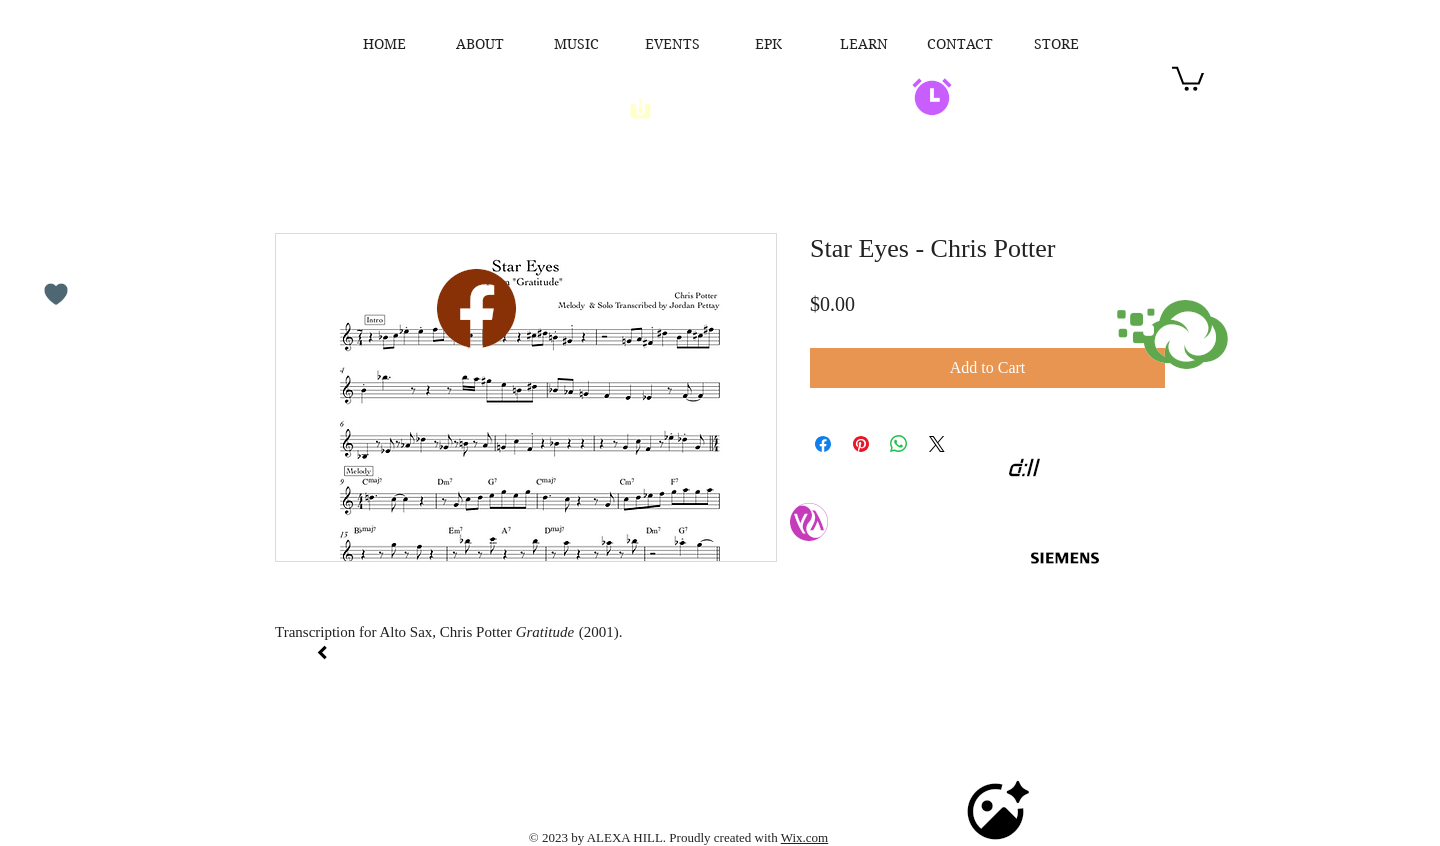 The height and width of the screenshot is (846, 1440). What do you see at coordinates (1172, 334) in the screenshot?
I see `cloudversify logo` at bounding box center [1172, 334].